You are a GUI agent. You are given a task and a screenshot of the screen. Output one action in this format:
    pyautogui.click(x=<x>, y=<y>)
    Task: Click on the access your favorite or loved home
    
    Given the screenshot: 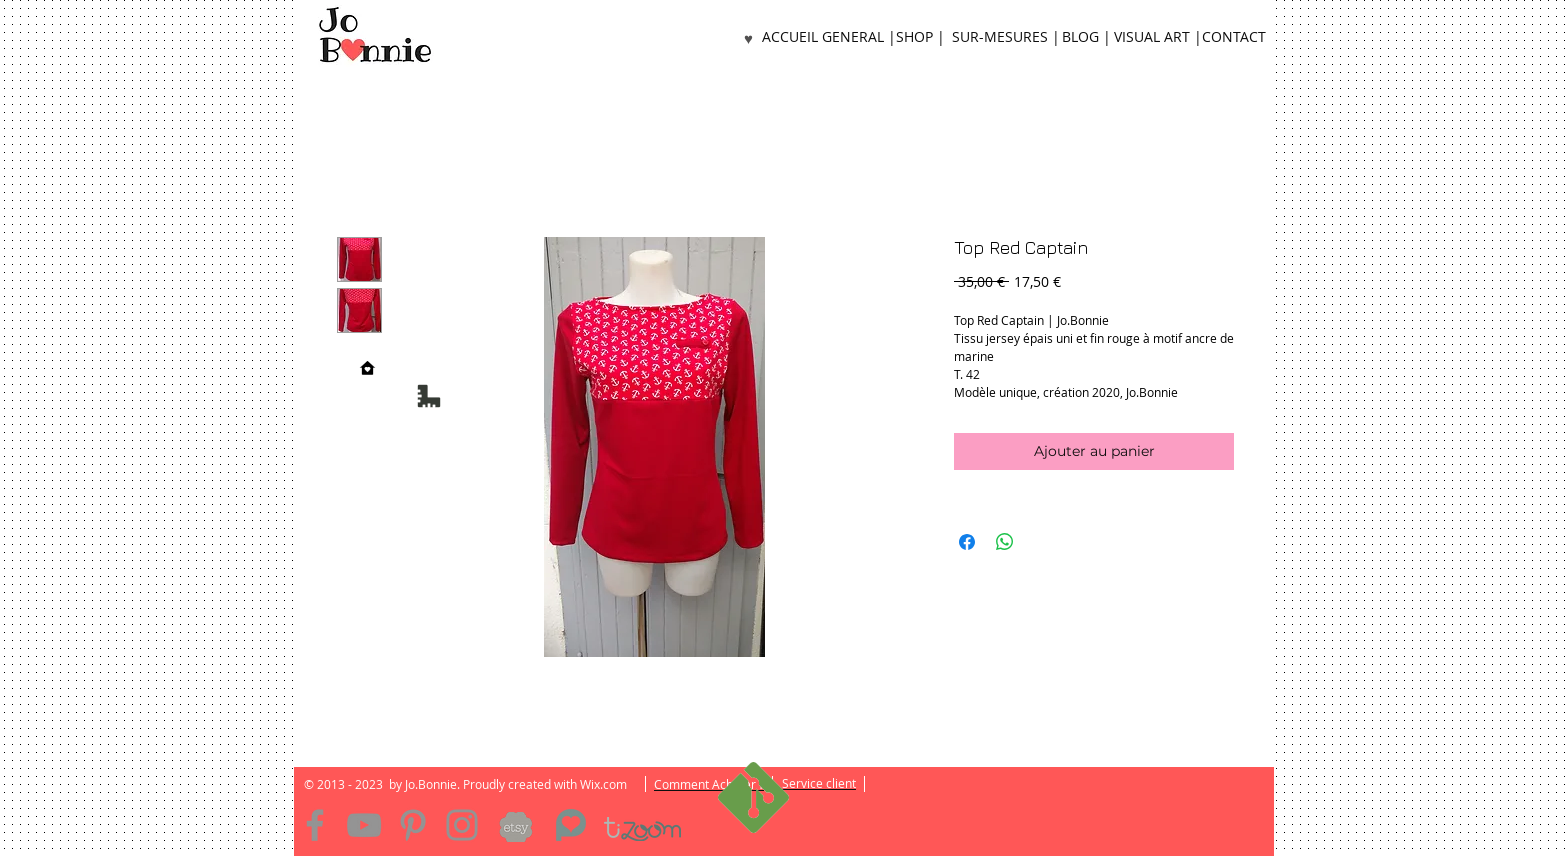 What is the action you would take?
    pyautogui.click(x=367, y=368)
    